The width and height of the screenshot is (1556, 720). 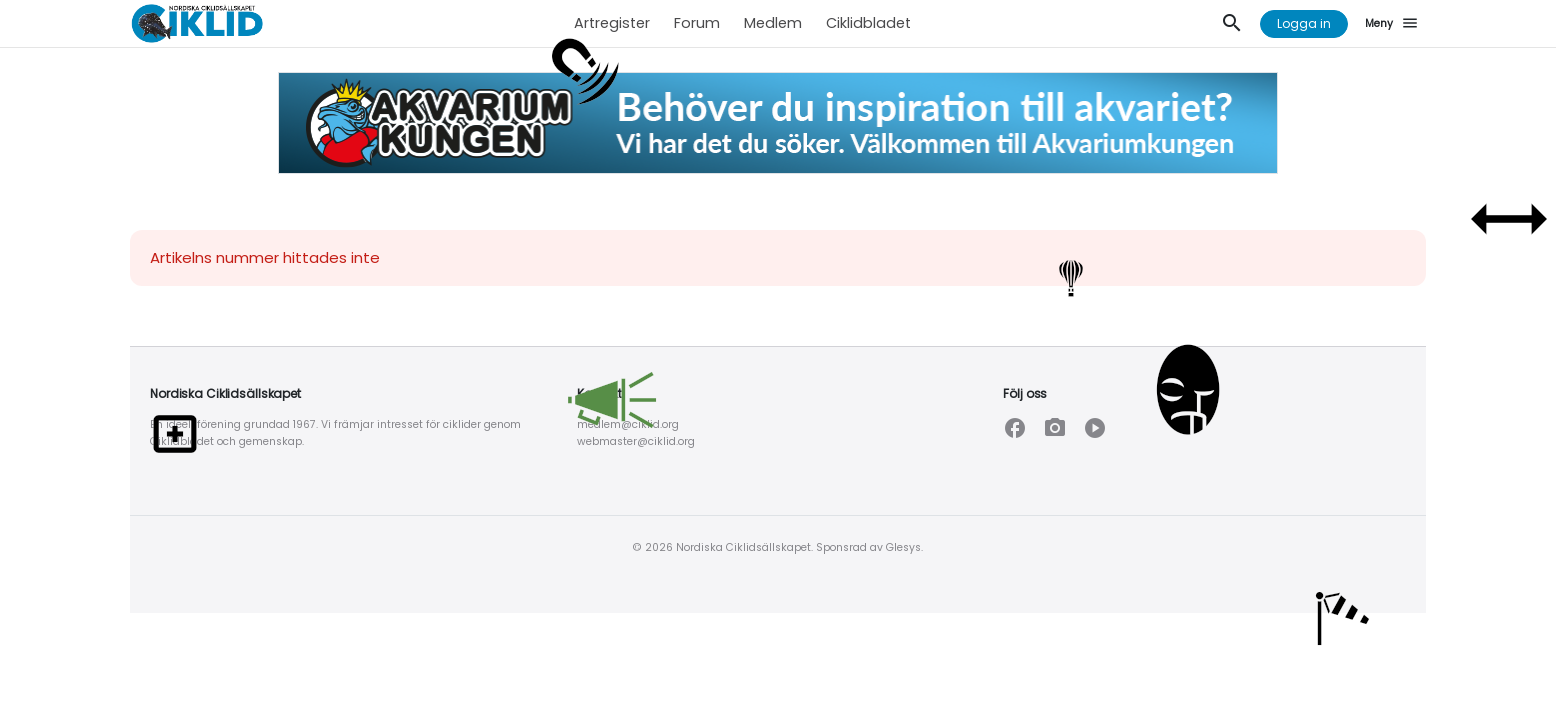 I want to click on attract or collect items in a game, so click(x=585, y=71).